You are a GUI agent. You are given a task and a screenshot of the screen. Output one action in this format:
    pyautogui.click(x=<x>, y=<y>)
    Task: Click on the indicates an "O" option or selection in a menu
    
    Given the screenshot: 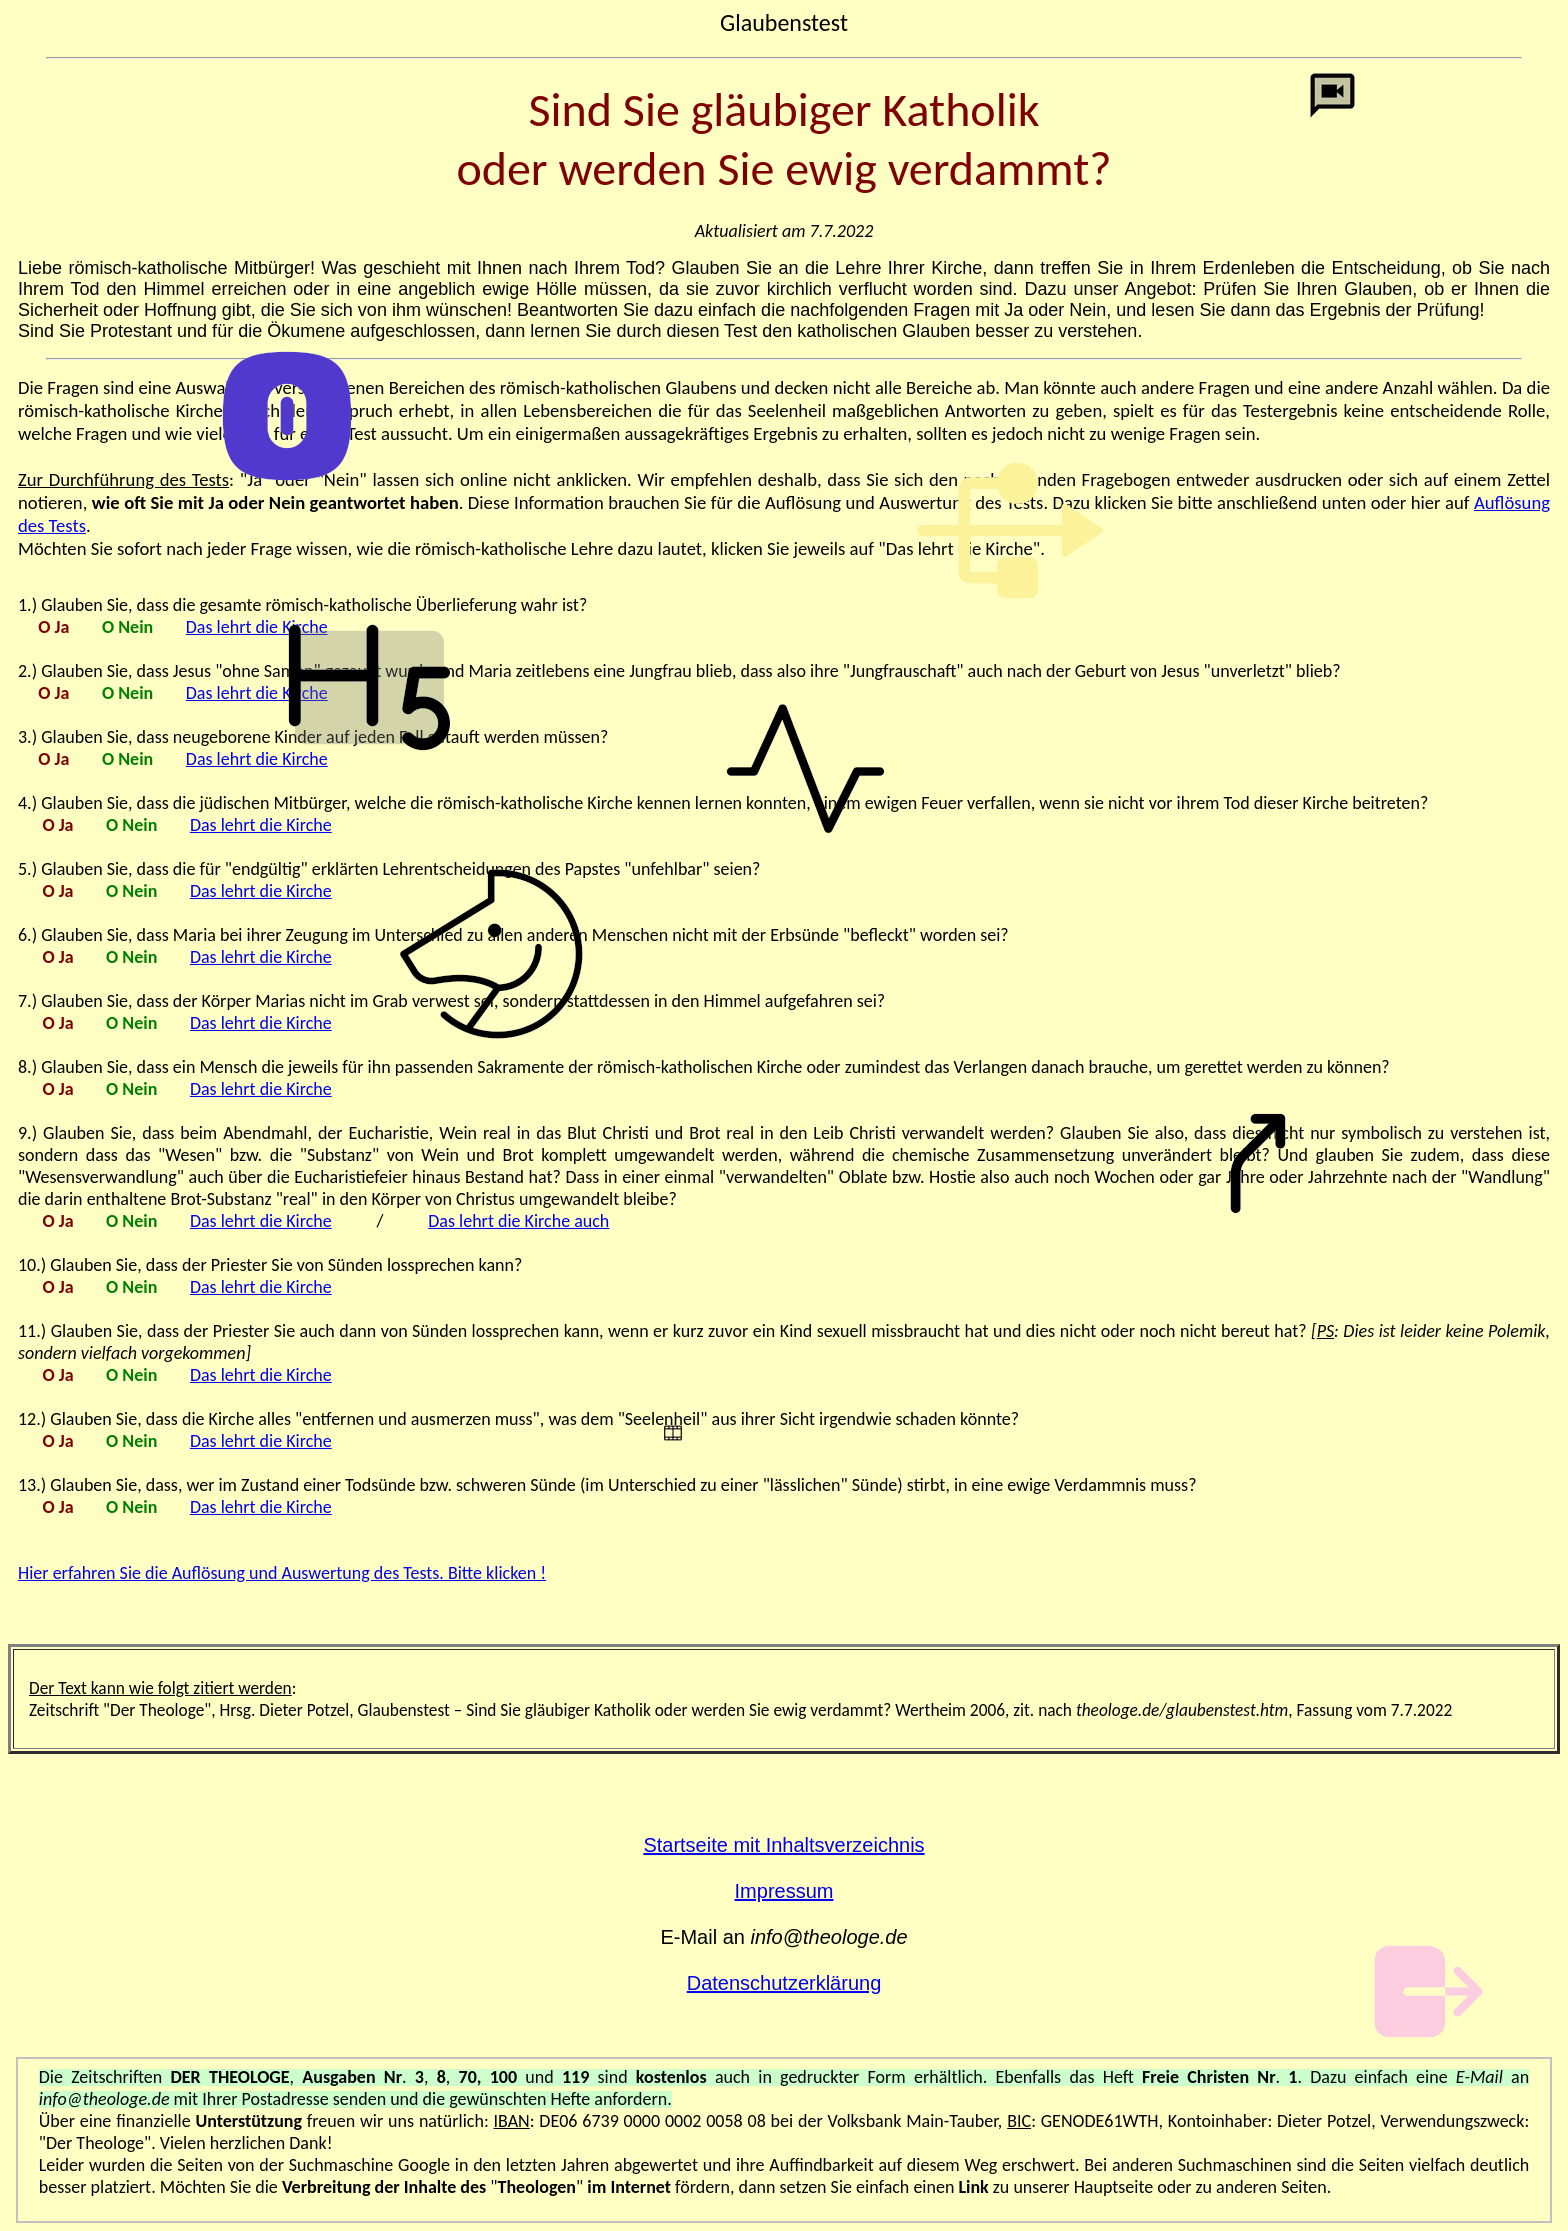 What is the action you would take?
    pyautogui.click(x=287, y=416)
    